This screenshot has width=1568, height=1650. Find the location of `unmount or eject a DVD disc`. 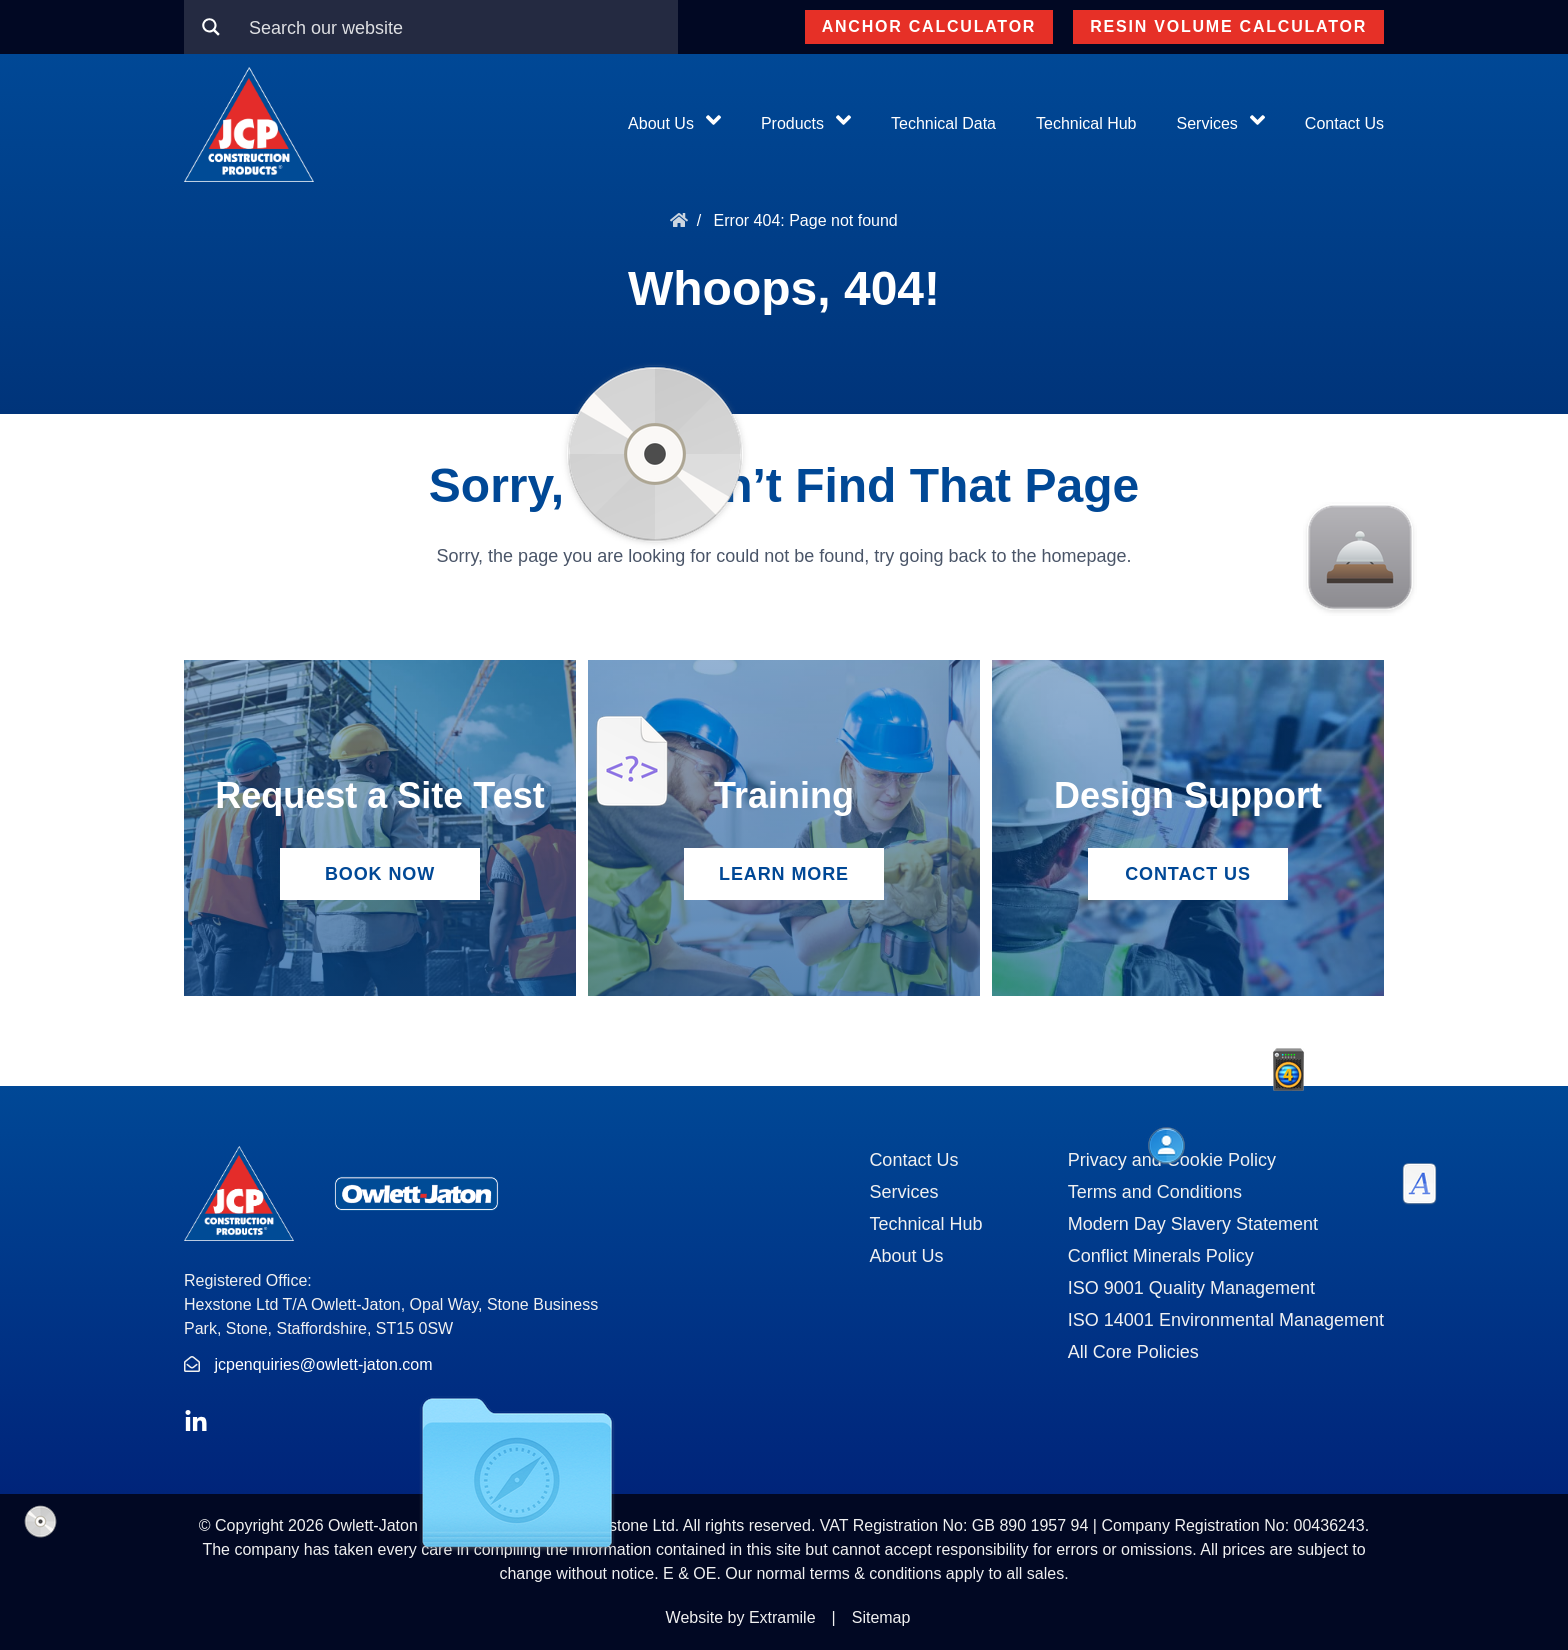

unmount or eject a DVD disc is located at coordinates (40, 1521).